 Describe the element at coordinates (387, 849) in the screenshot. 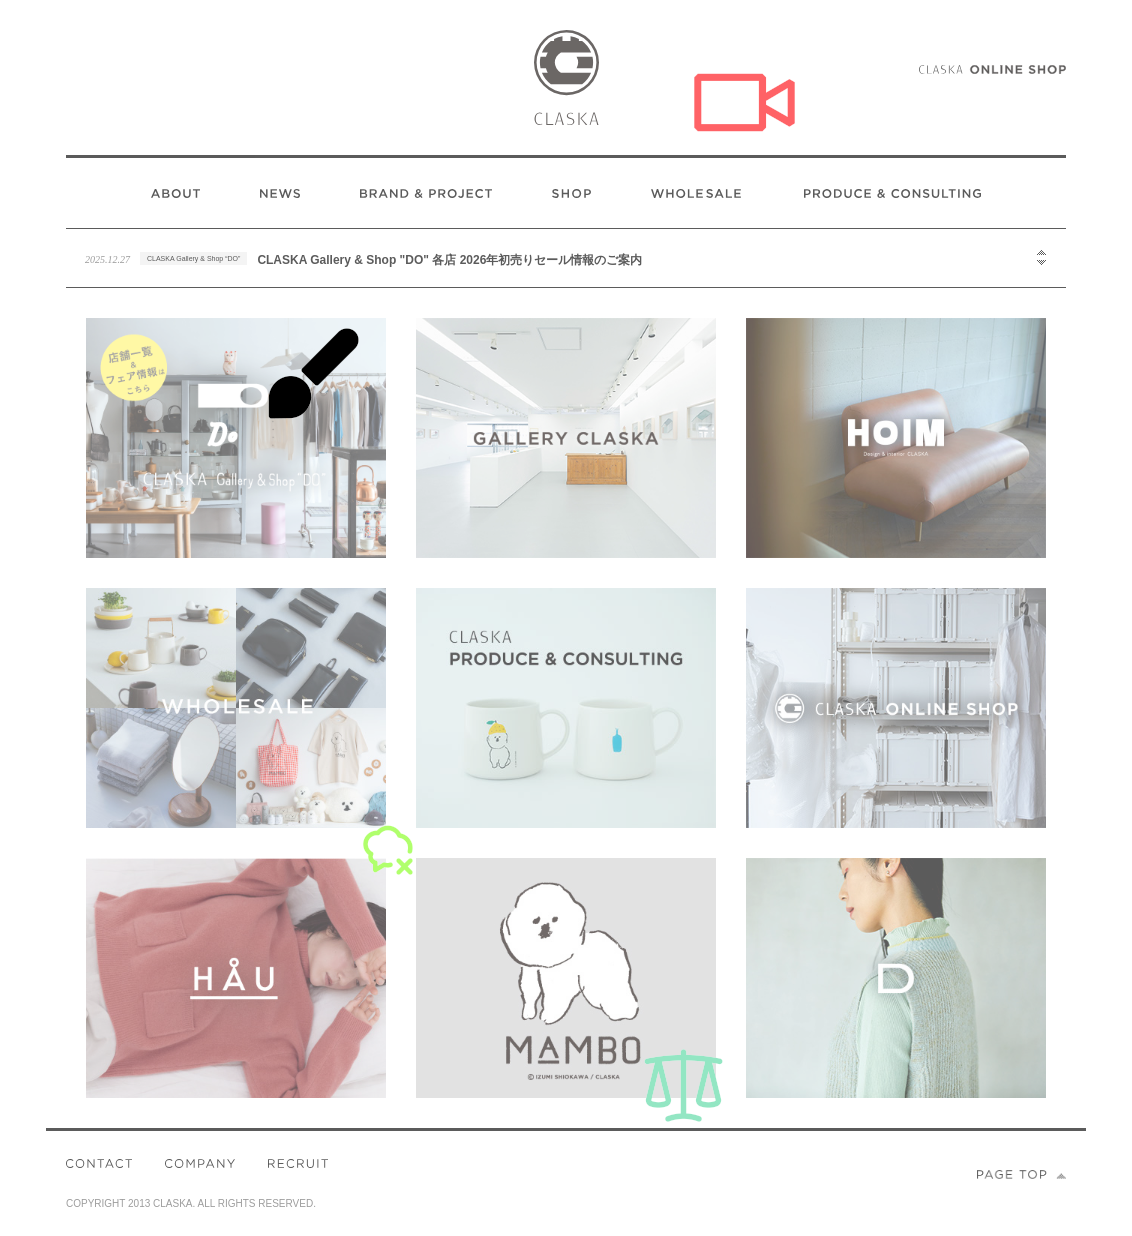

I see `delete a message or conversation` at that location.